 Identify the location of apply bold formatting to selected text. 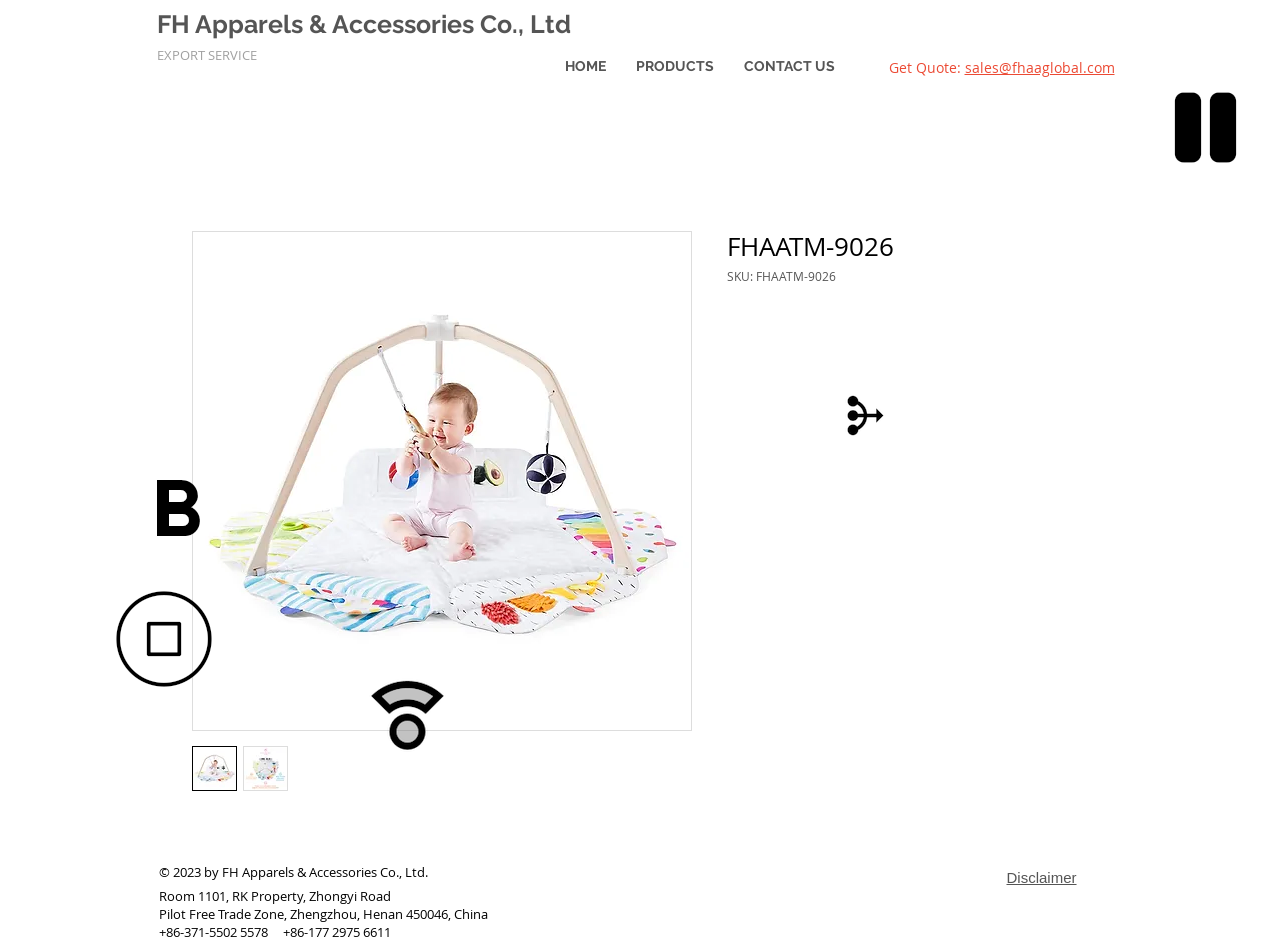
(177, 512).